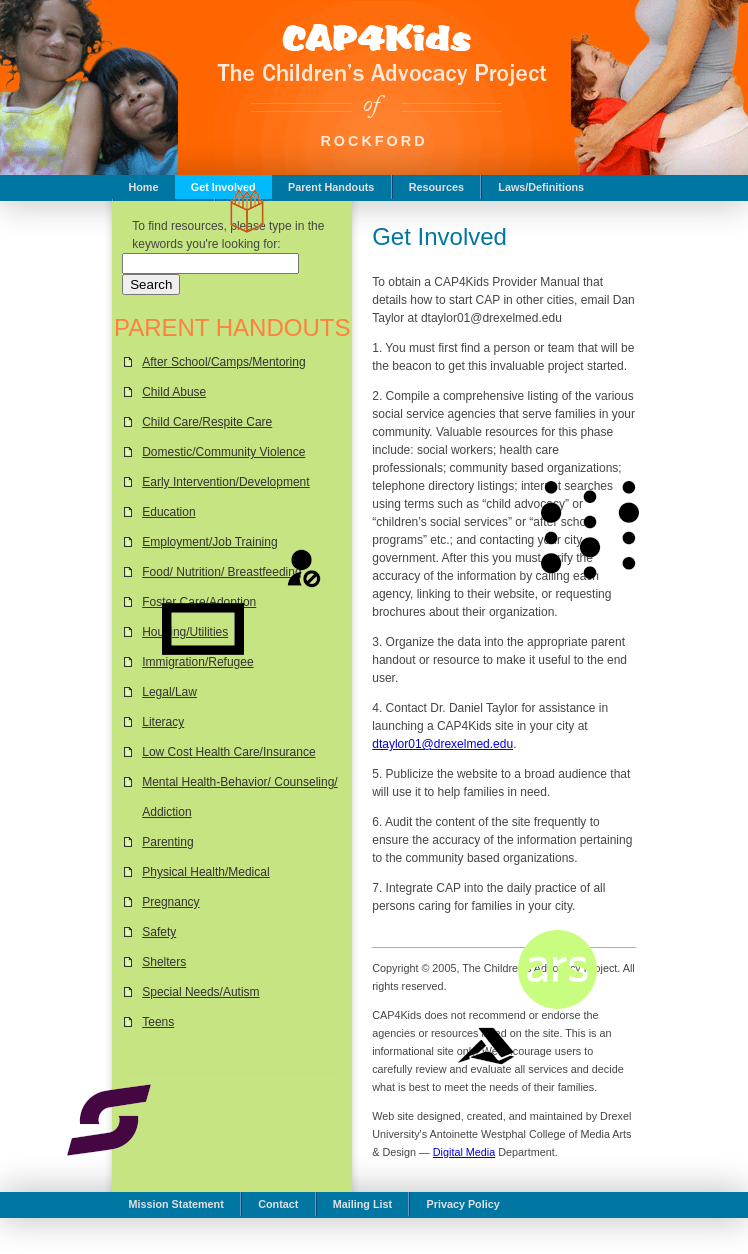 The width and height of the screenshot is (748, 1254). Describe the element at coordinates (109, 1120) in the screenshot. I see `speedypage logo` at that location.